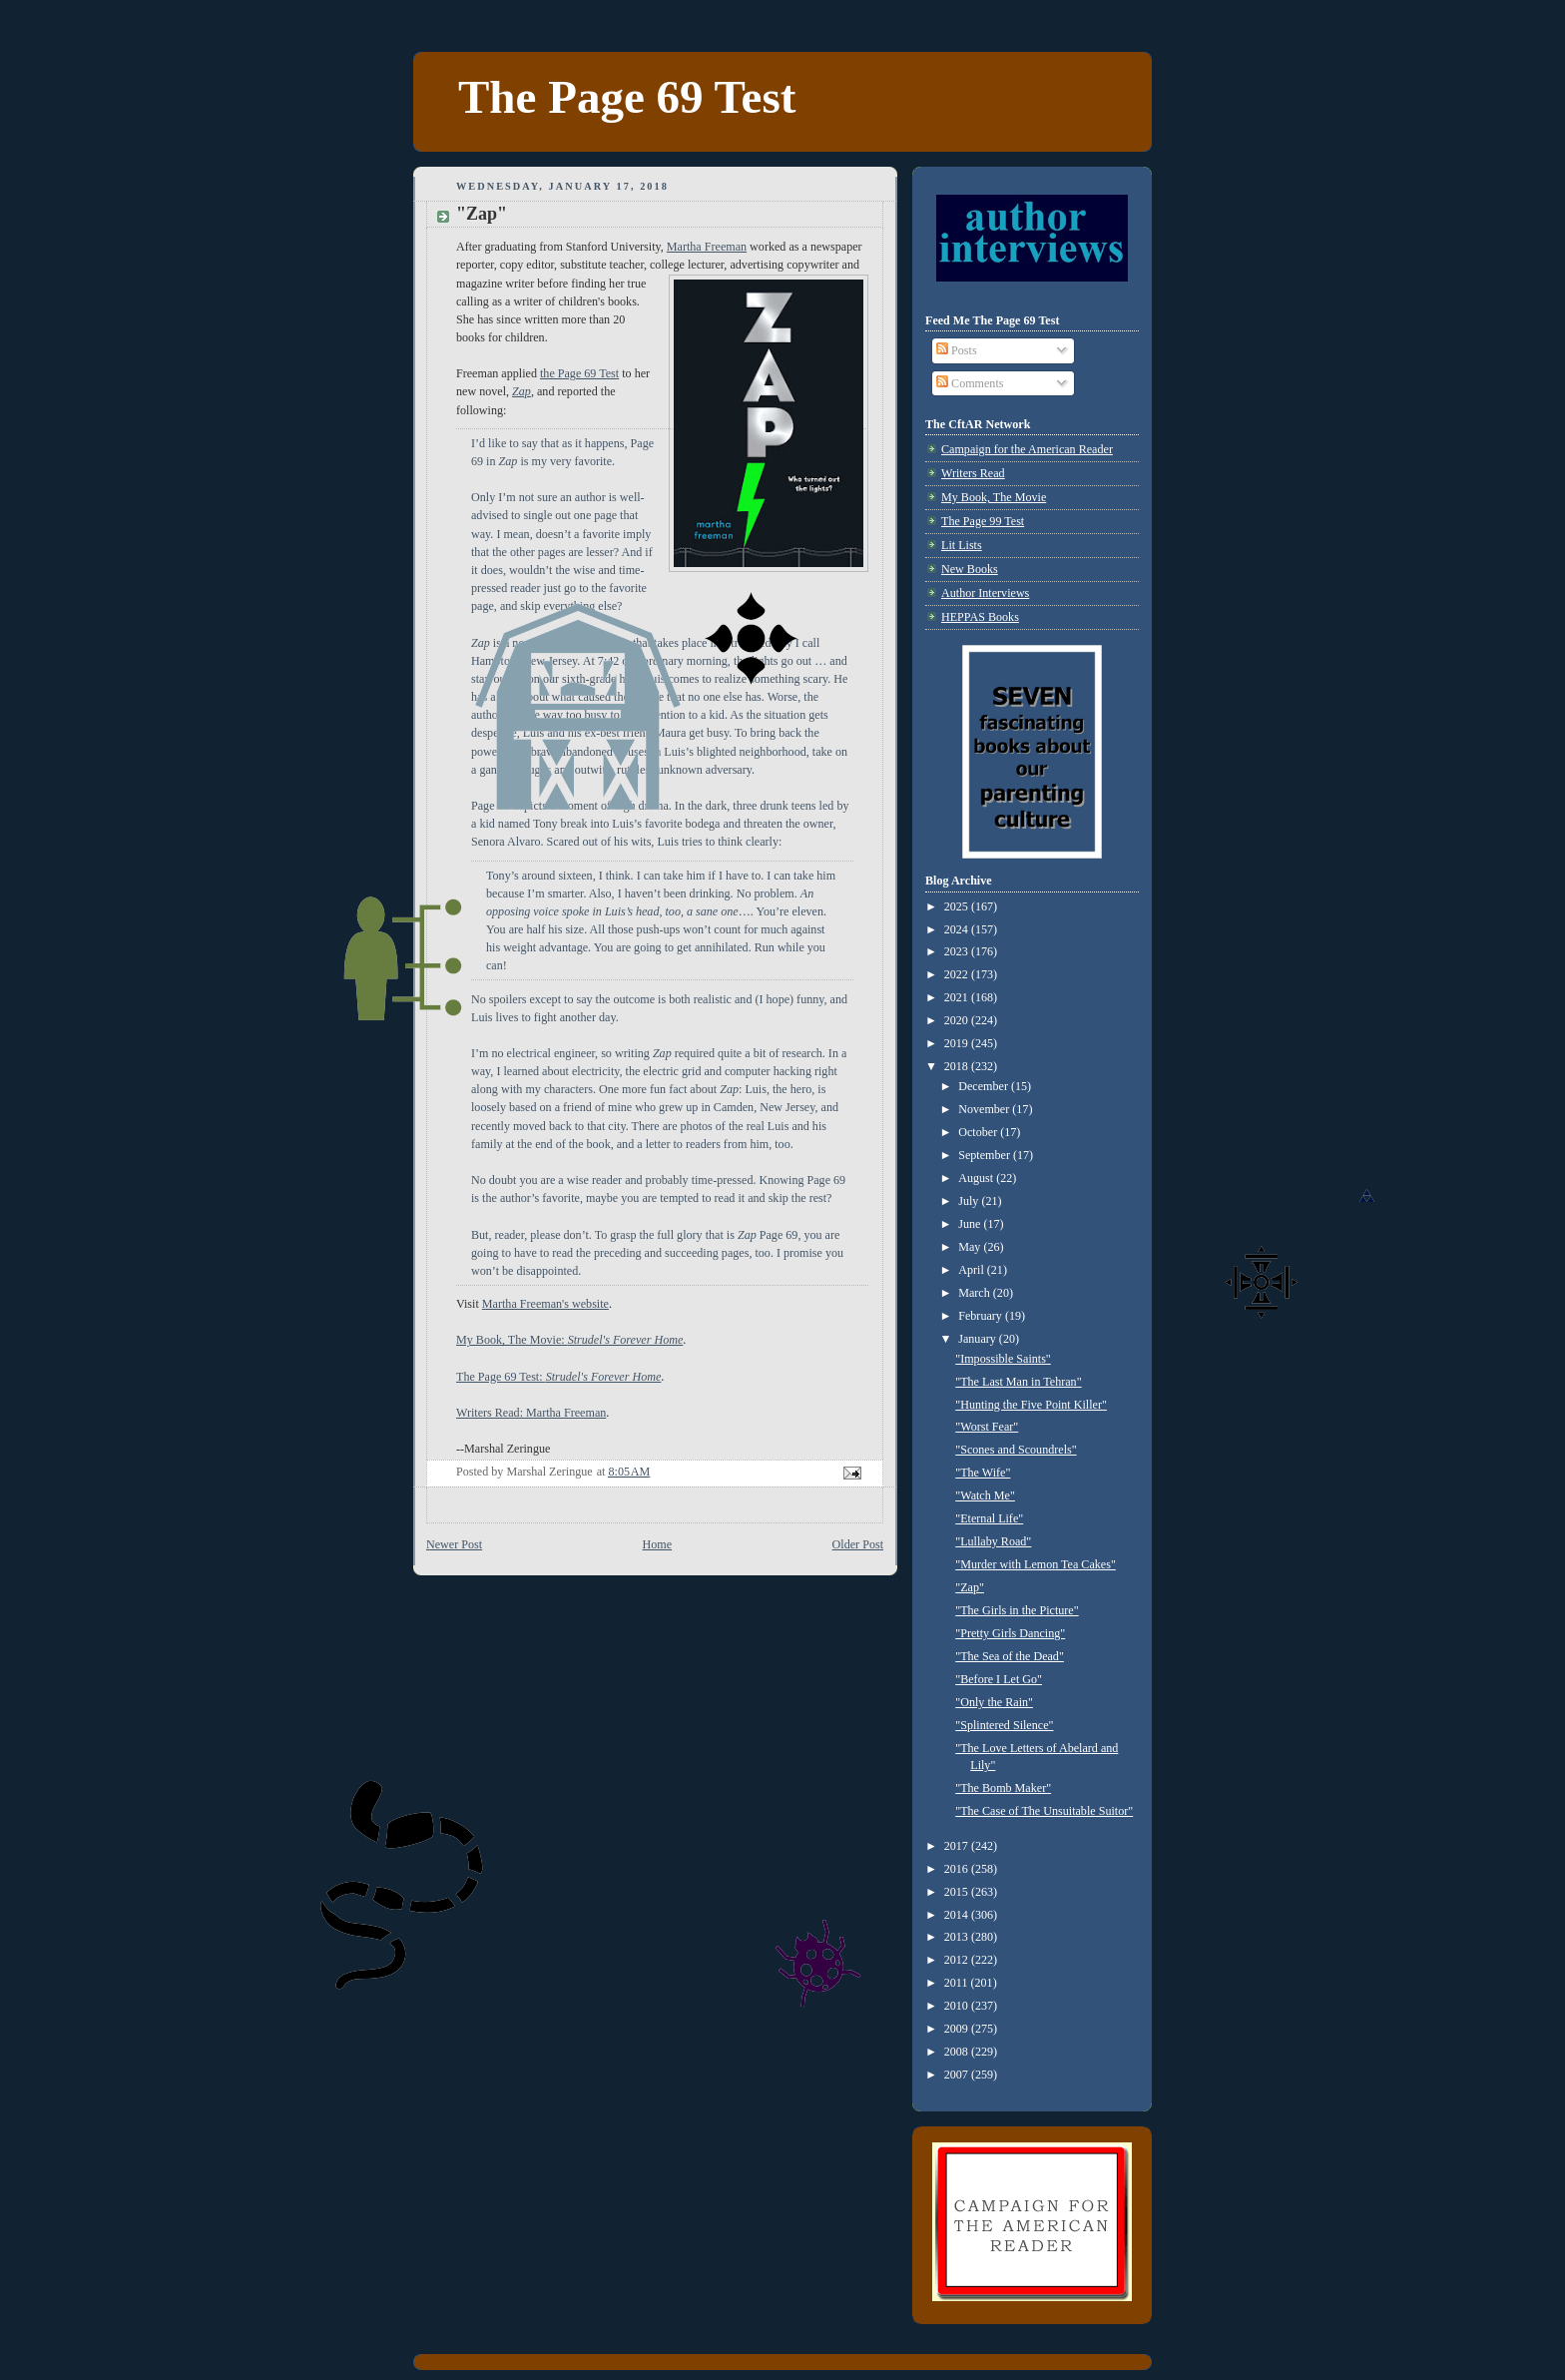  What do you see at coordinates (405, 957) in the screenshot?
I see `view character skills or abilities` at bounding box center [405, 957].